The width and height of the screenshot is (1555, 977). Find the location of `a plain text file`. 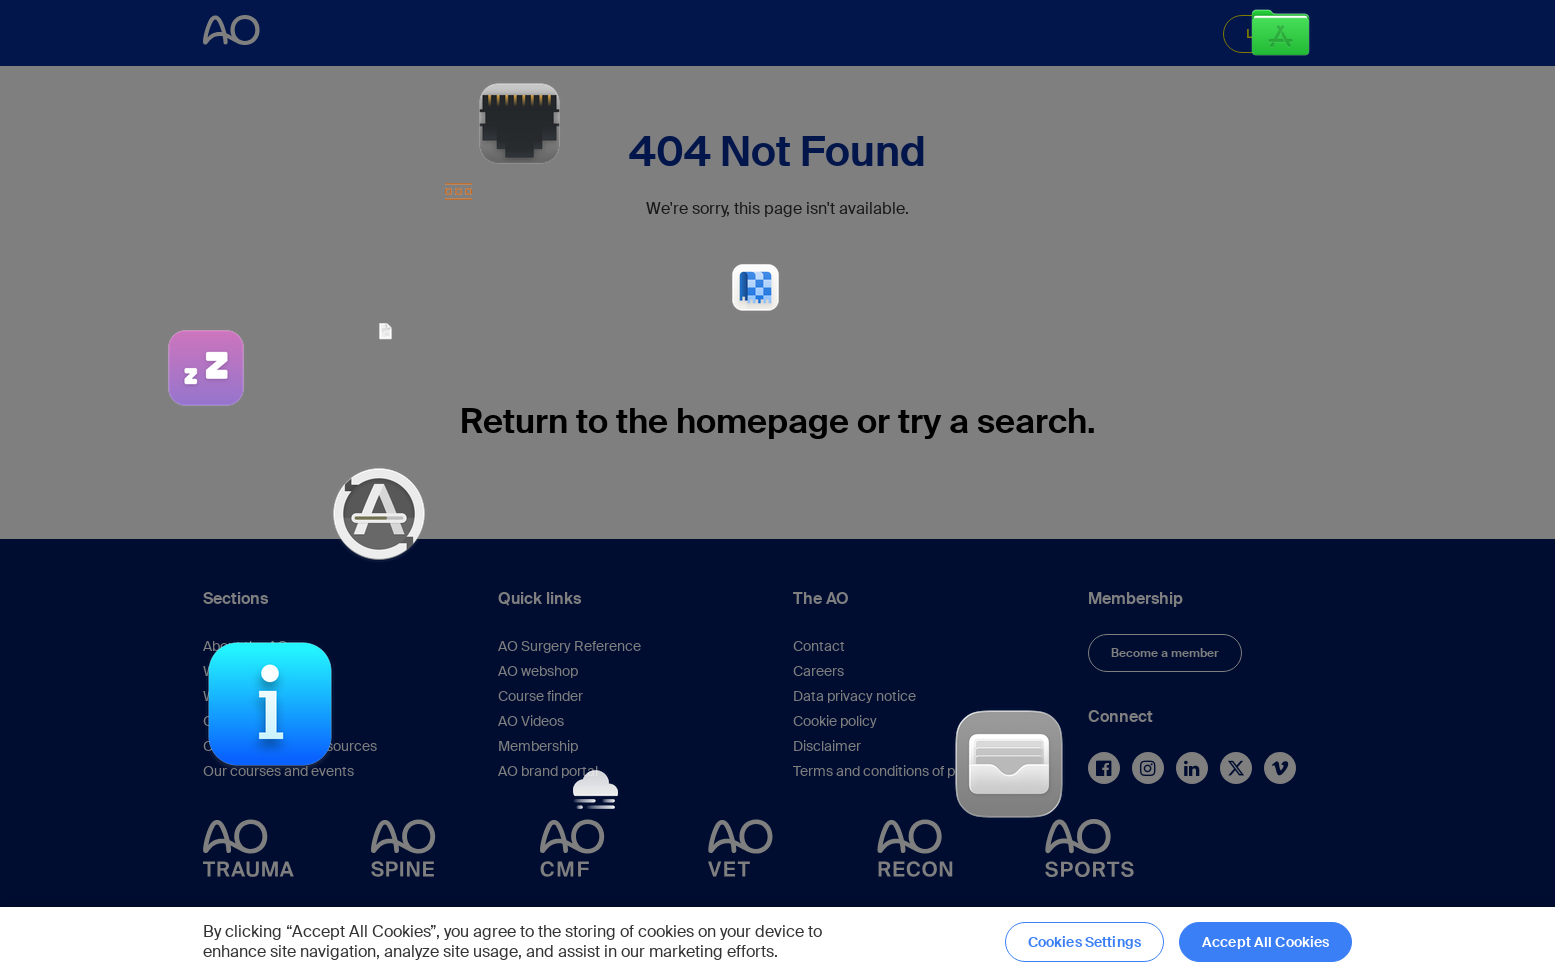

a plain text file is located at coordinates (385, 331).